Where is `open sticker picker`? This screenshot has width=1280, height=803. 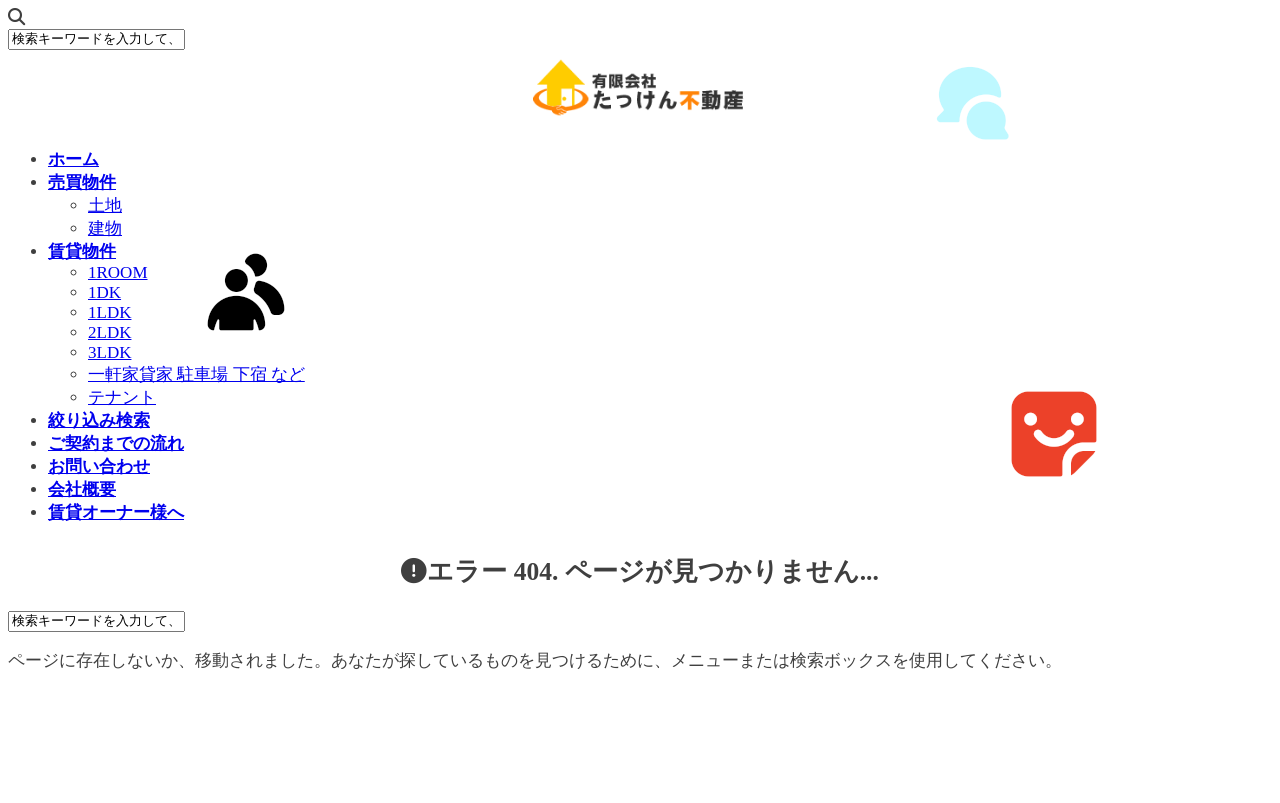 open sticker picker is located at coordinates (1054, 434).